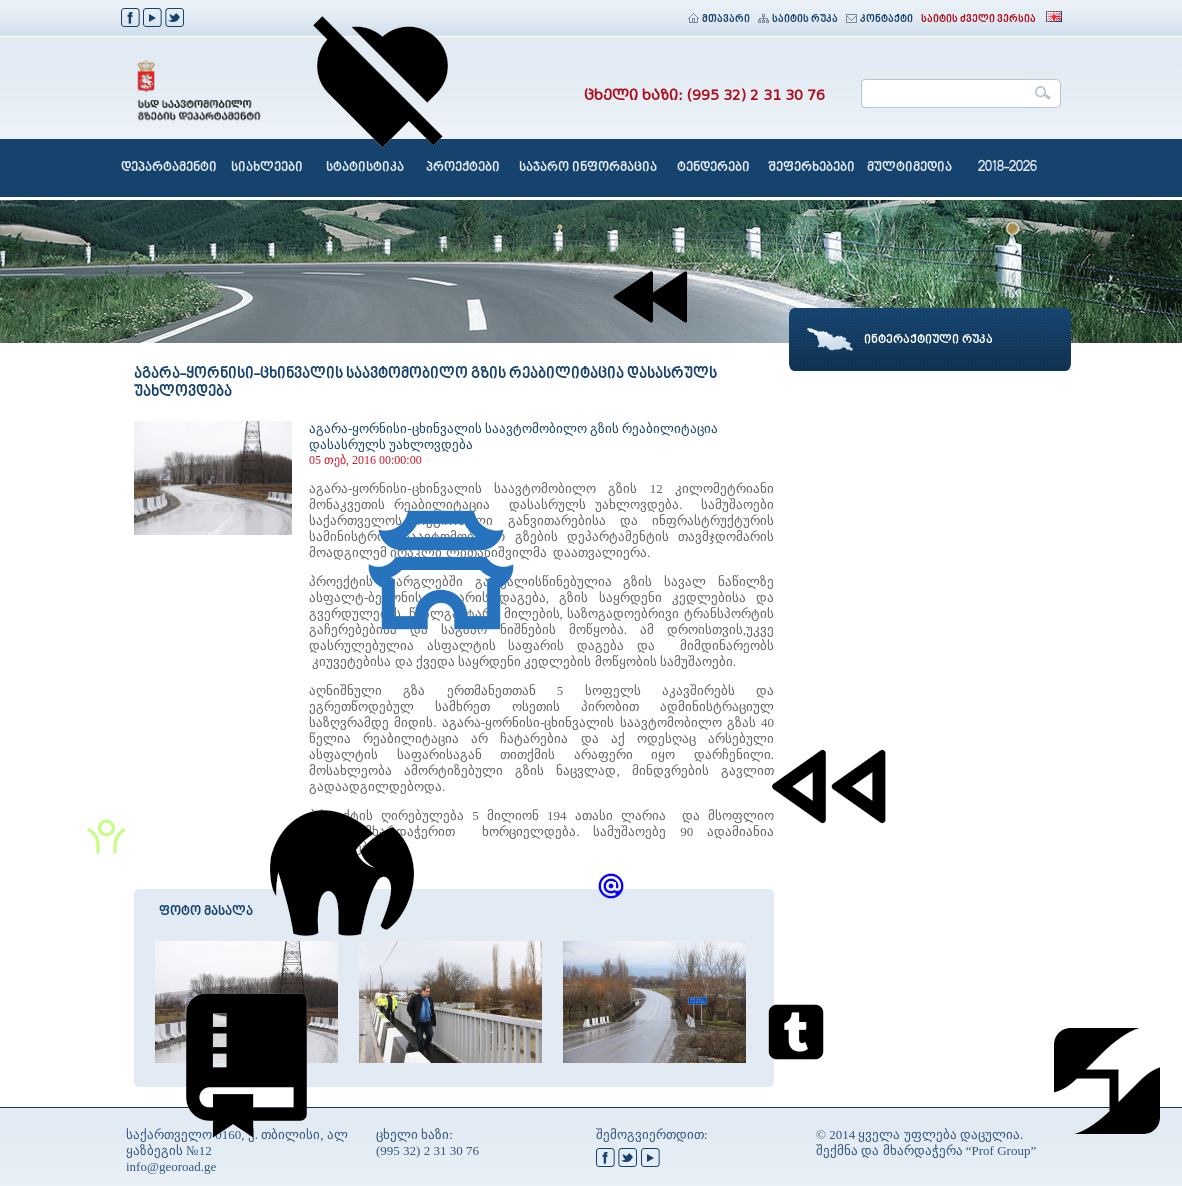 The width and height of the screenshot is (1182, 1186). Describe the element at coordinates (653, 297) in the screenshot. I see `rewind or skip backward in media playback` at that location.